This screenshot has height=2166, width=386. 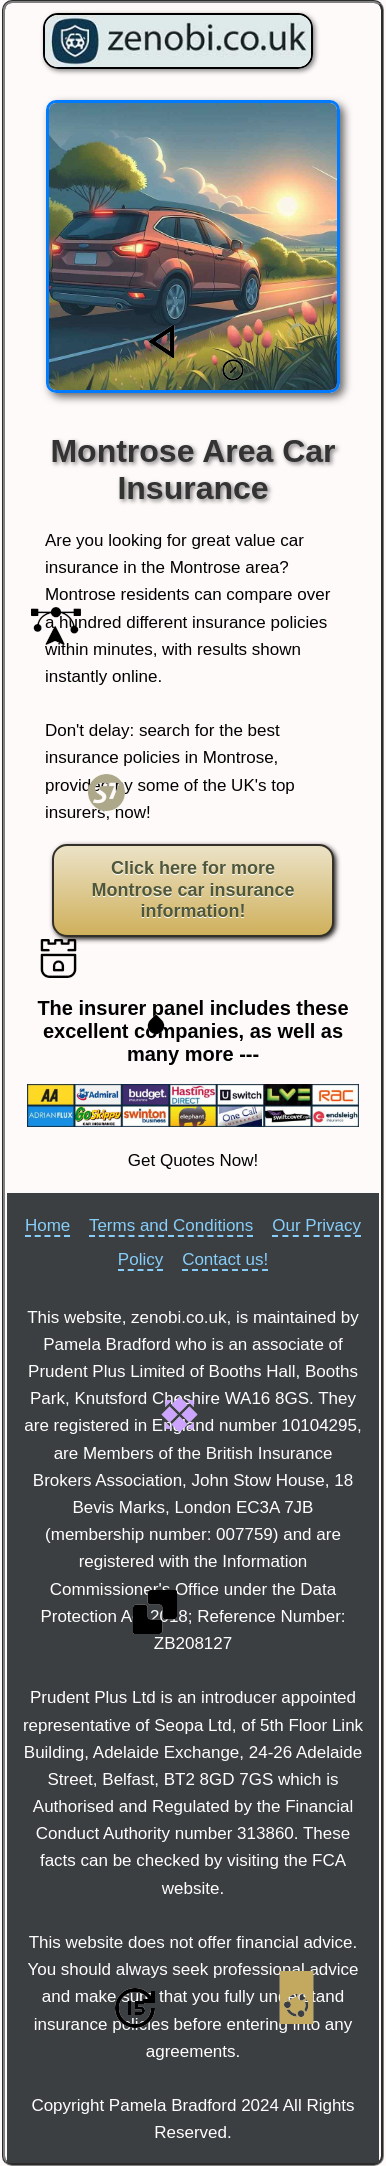 I want to click on canonical company logo, so click(x=296, y=1997).